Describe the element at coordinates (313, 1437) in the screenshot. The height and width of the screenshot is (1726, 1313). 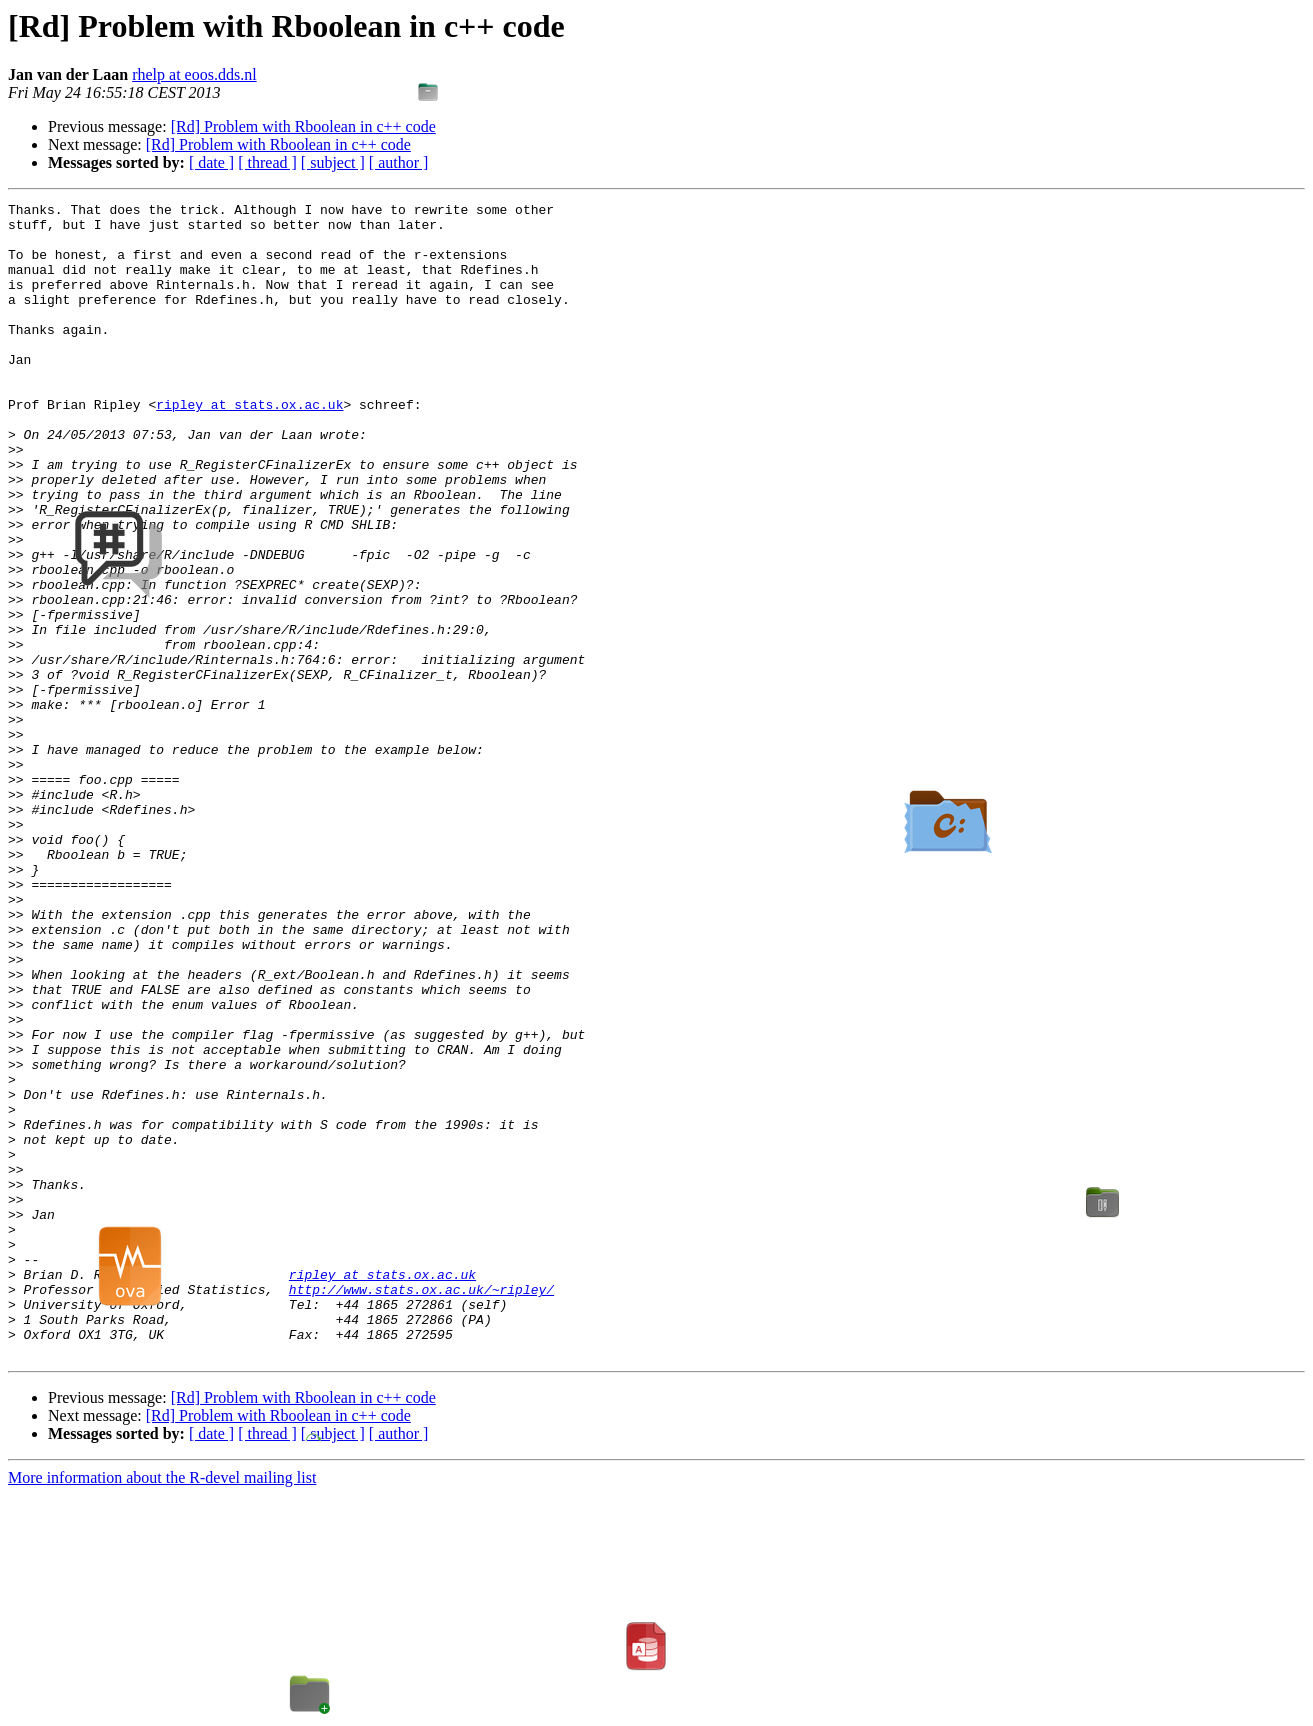
I see `redo the last undone action` at that location.